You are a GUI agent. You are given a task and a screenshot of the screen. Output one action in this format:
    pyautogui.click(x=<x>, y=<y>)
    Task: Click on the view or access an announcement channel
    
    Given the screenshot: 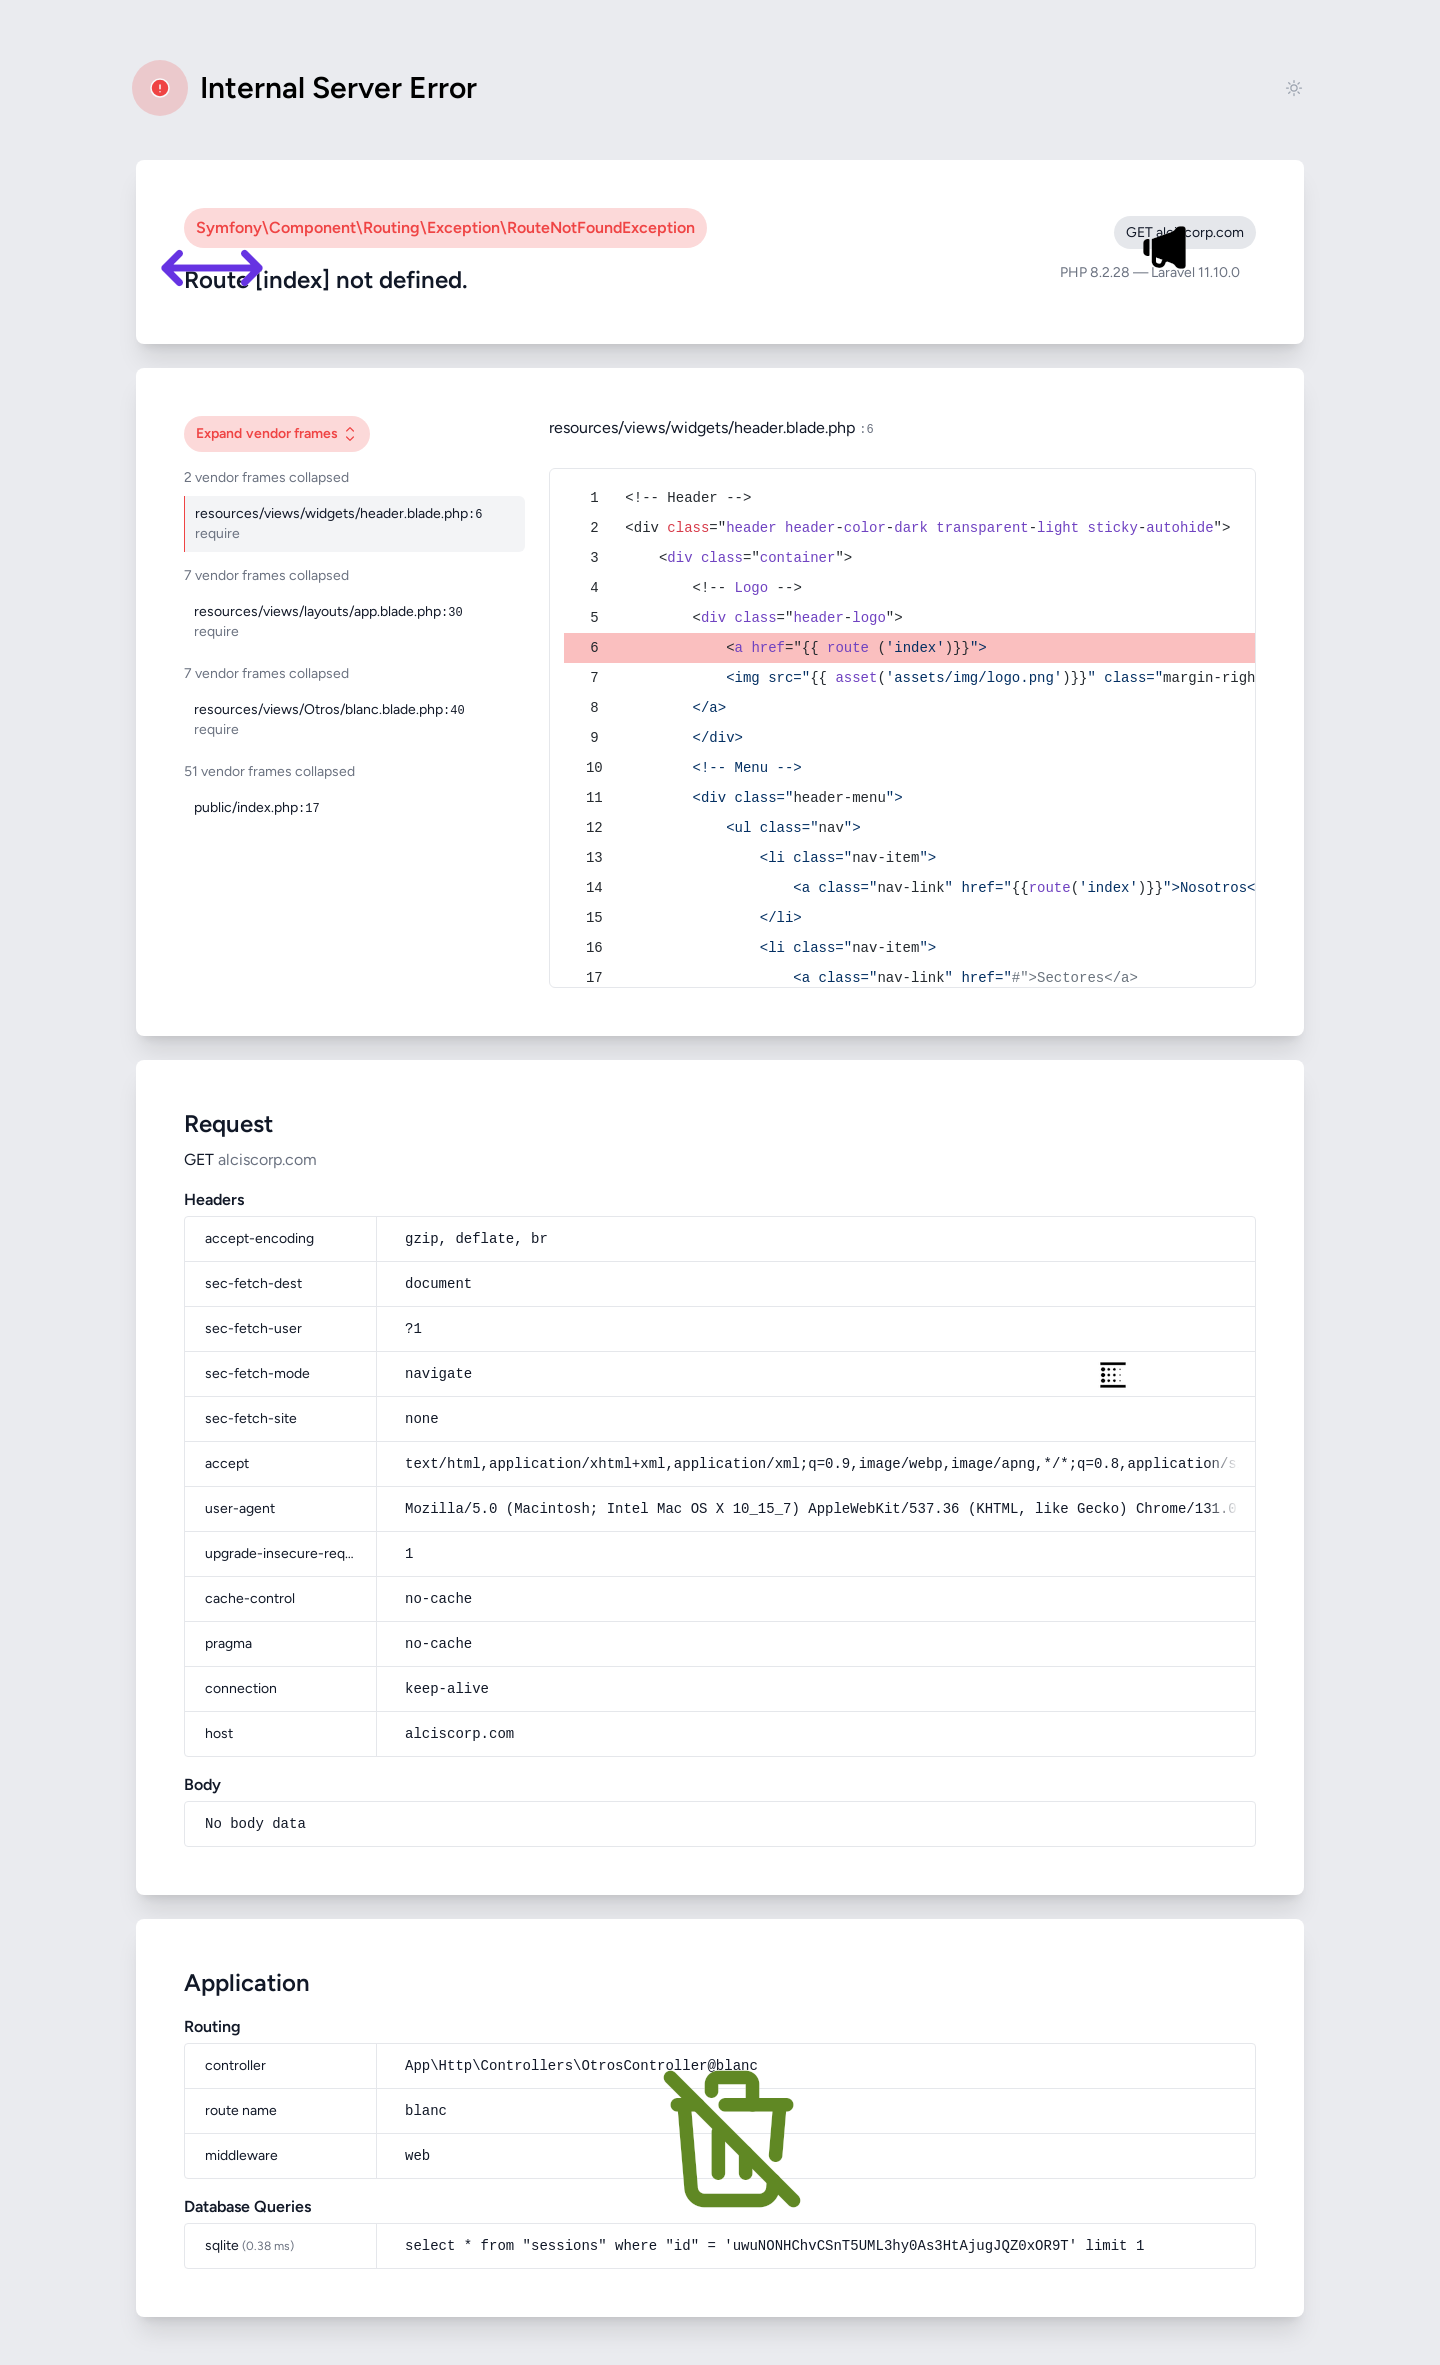 What is the action you would take?
    pyautogui.click(x=1164, y=247)
    